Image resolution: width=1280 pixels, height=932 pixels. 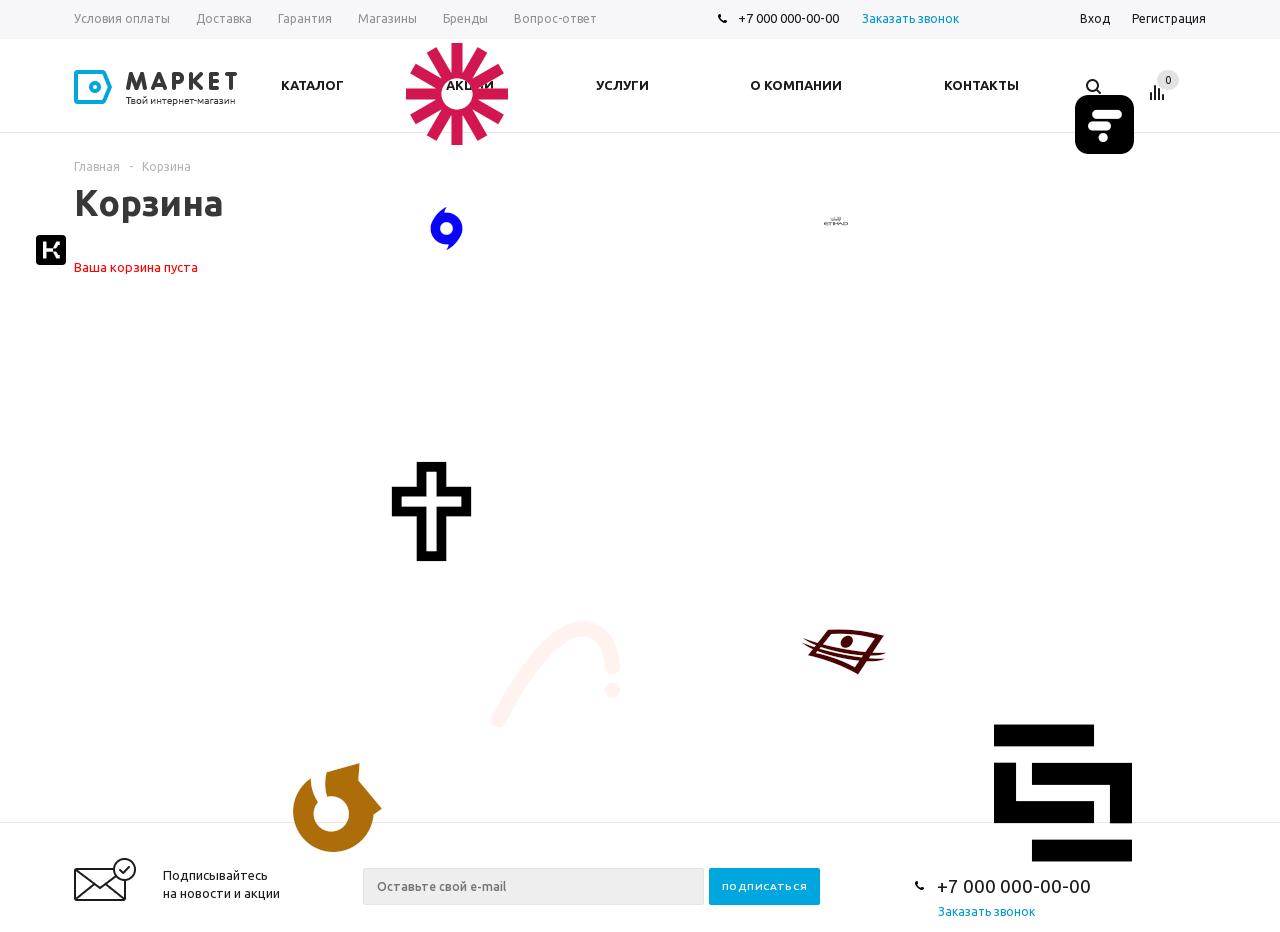 I want to click on skaffold application or service, so click(x=1063, y=793).